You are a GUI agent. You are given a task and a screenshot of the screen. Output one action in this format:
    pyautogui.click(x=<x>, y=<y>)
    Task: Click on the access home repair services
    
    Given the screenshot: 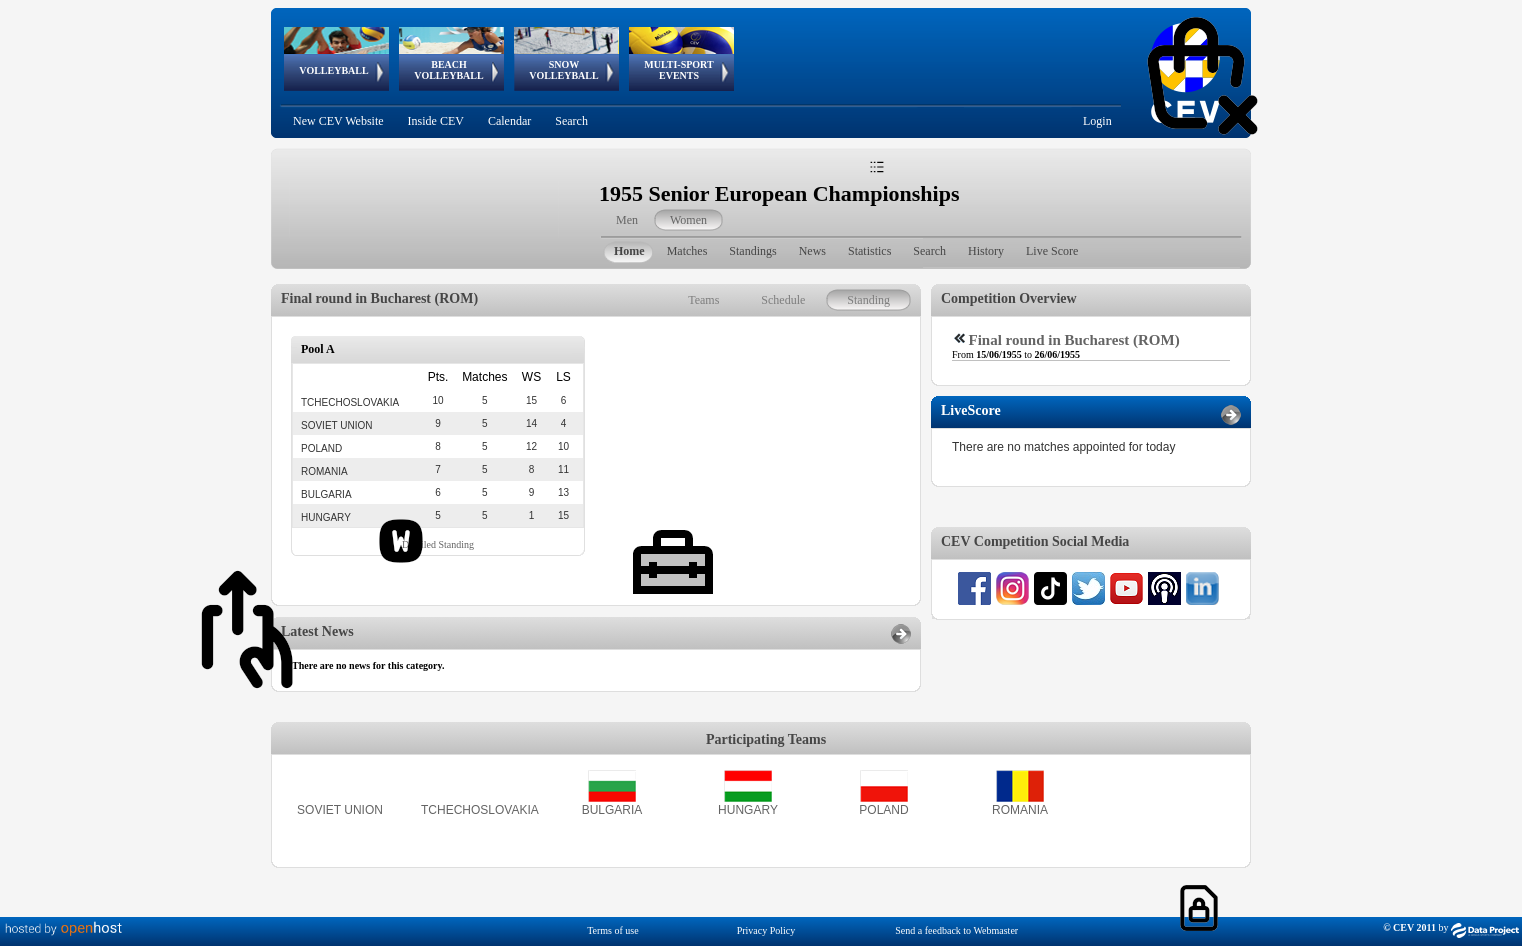 What is the action you would take?
    pyautogui.click(x=673, y=562)
    